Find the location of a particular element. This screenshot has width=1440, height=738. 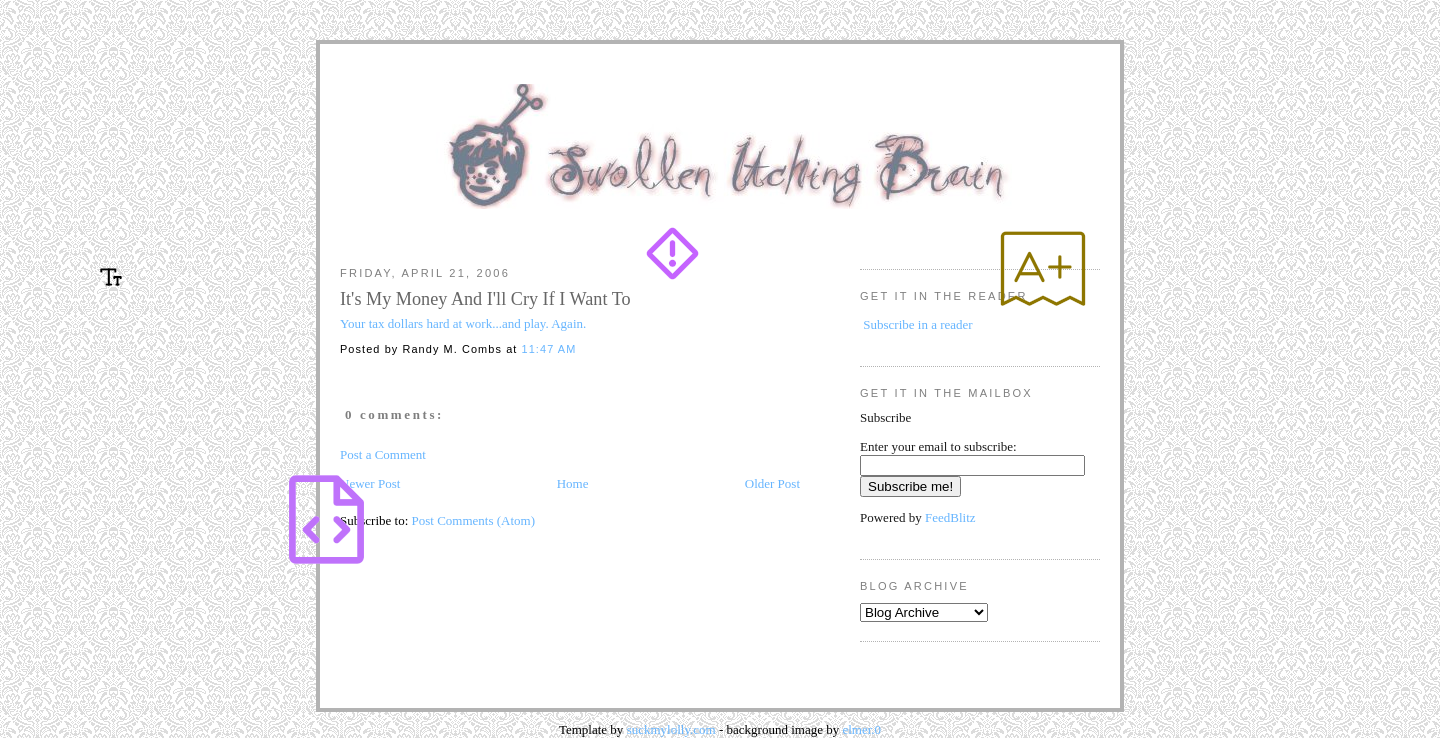

view source code file is located at coordinates (326, 519).